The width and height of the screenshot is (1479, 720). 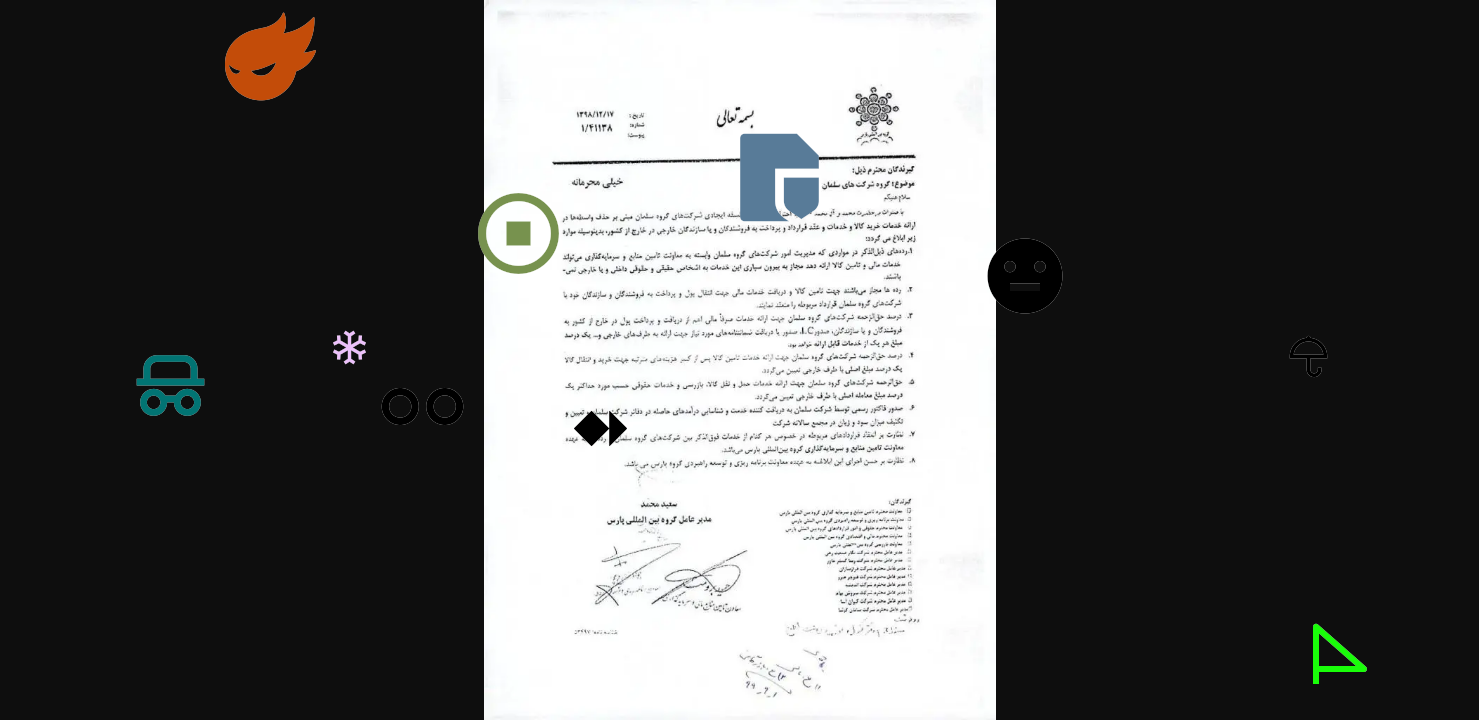 I want to click on open flickr app, so click(x=422, y=406).